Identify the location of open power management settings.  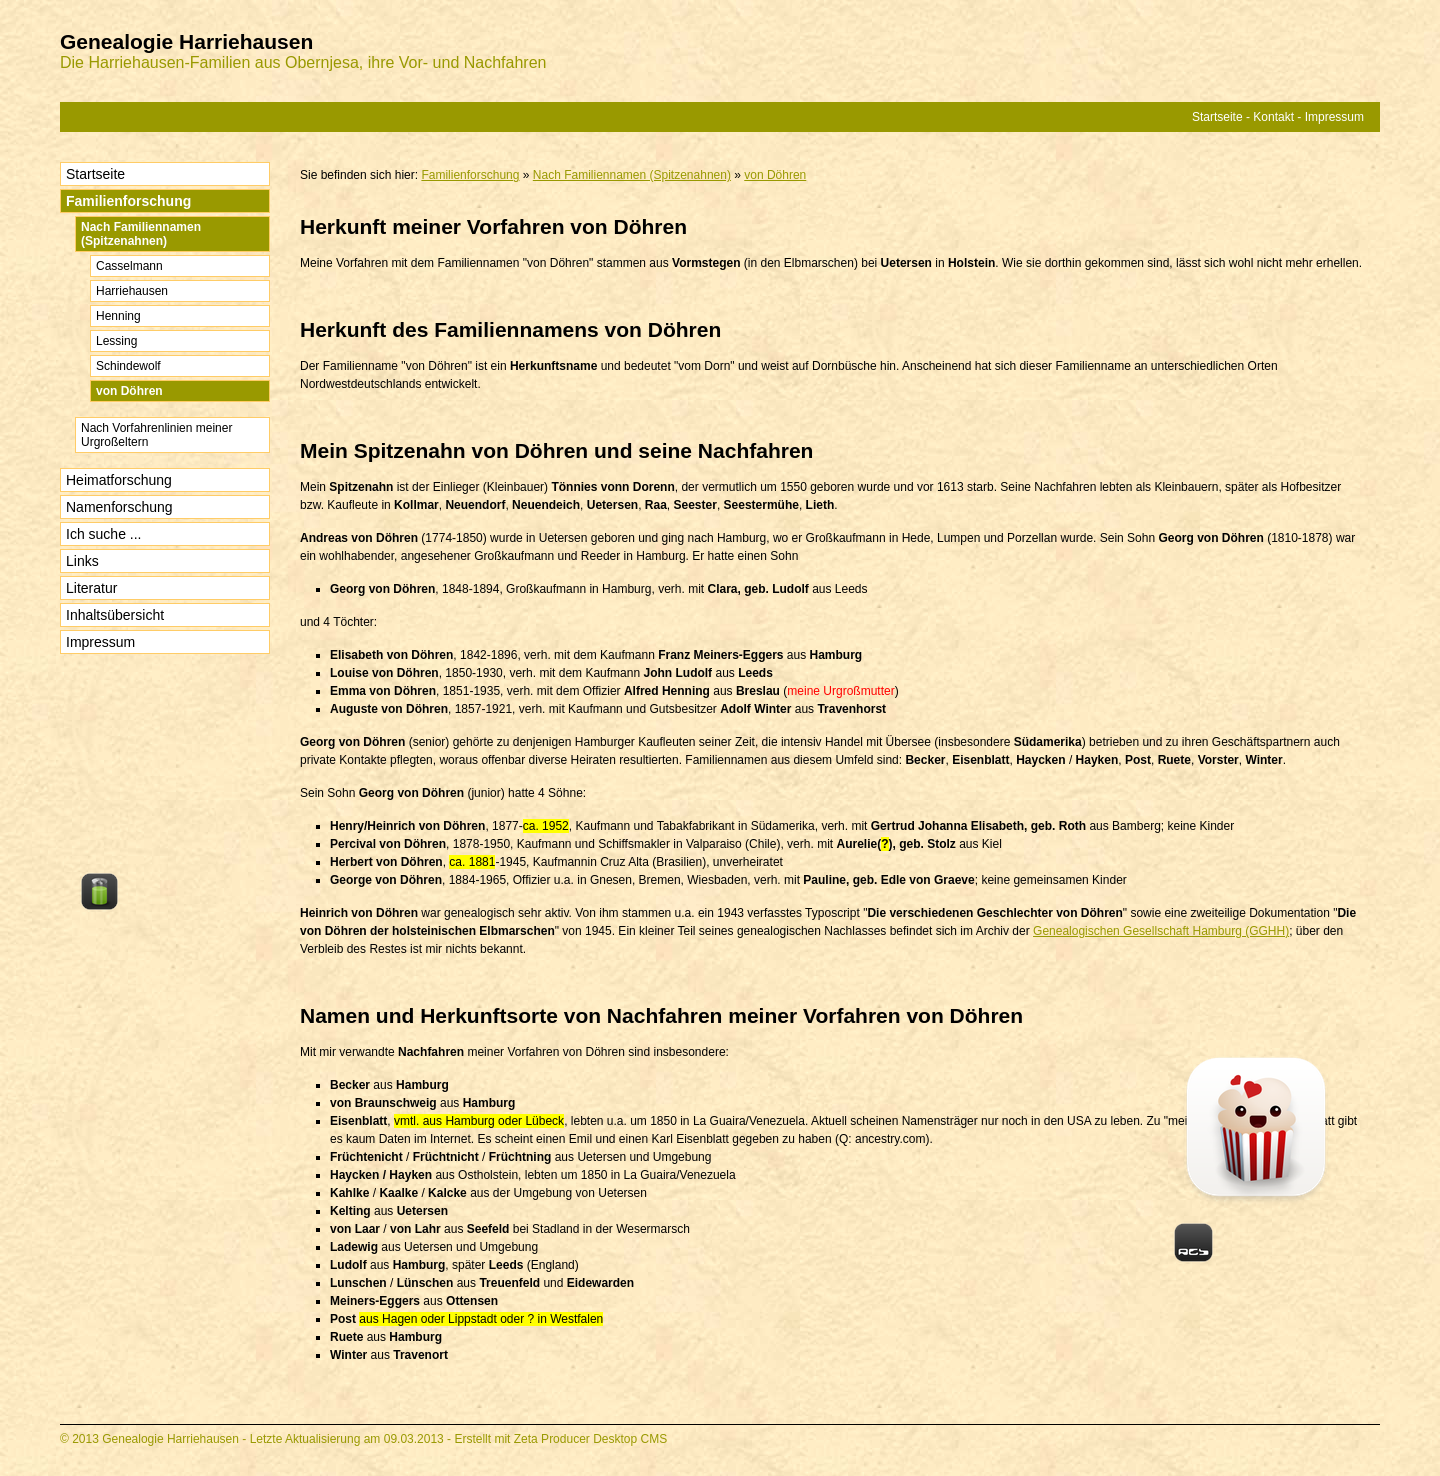
(99, 891).